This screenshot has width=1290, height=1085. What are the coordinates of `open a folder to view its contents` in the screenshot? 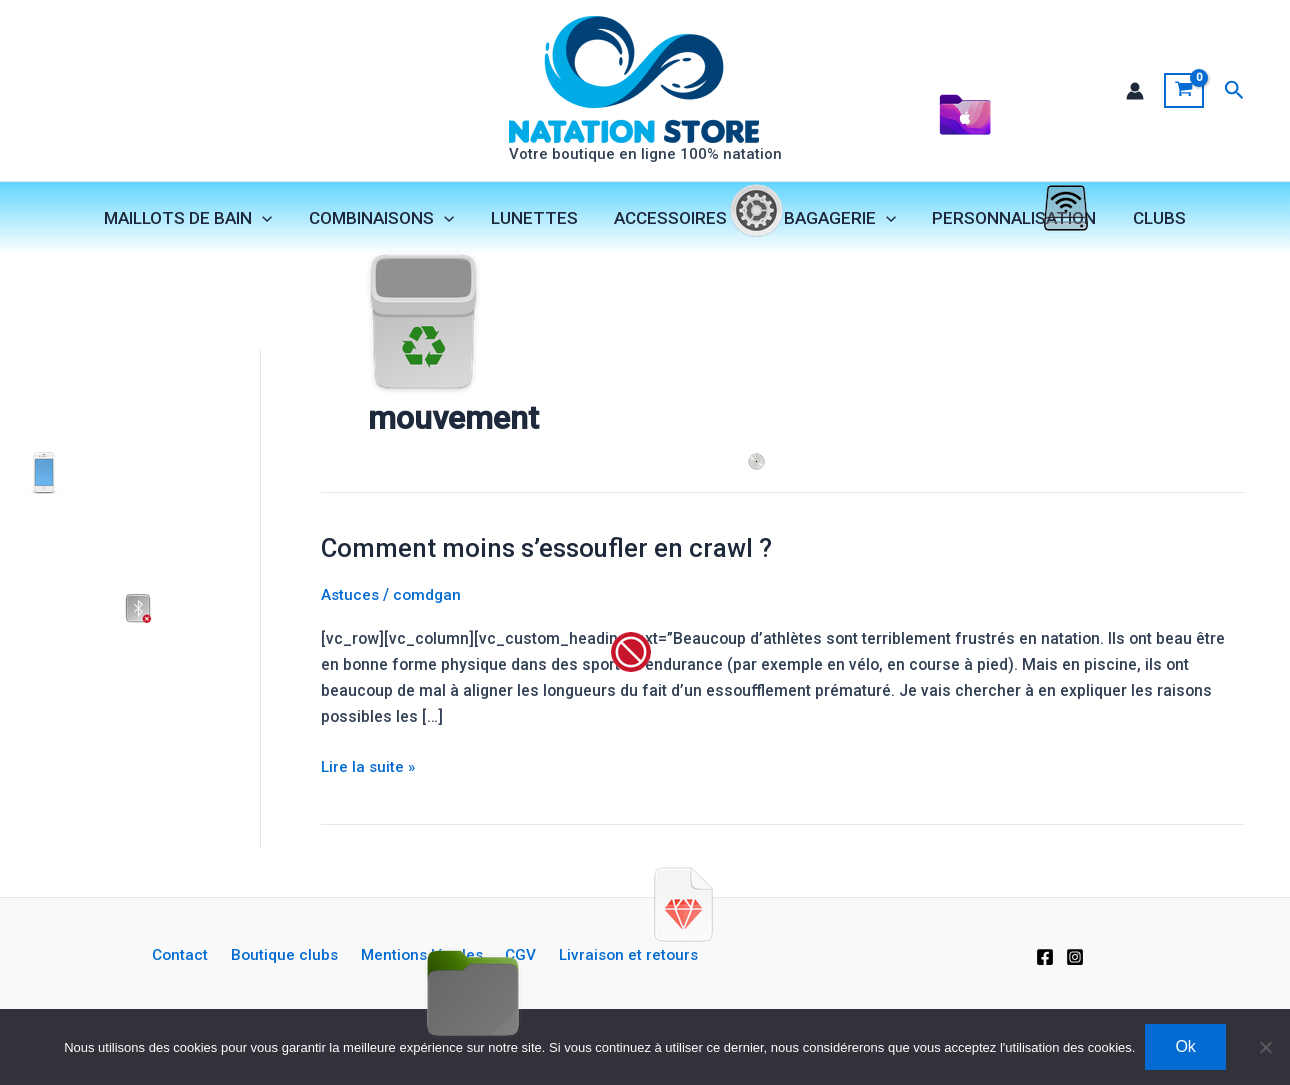 It's located at (473, 993).